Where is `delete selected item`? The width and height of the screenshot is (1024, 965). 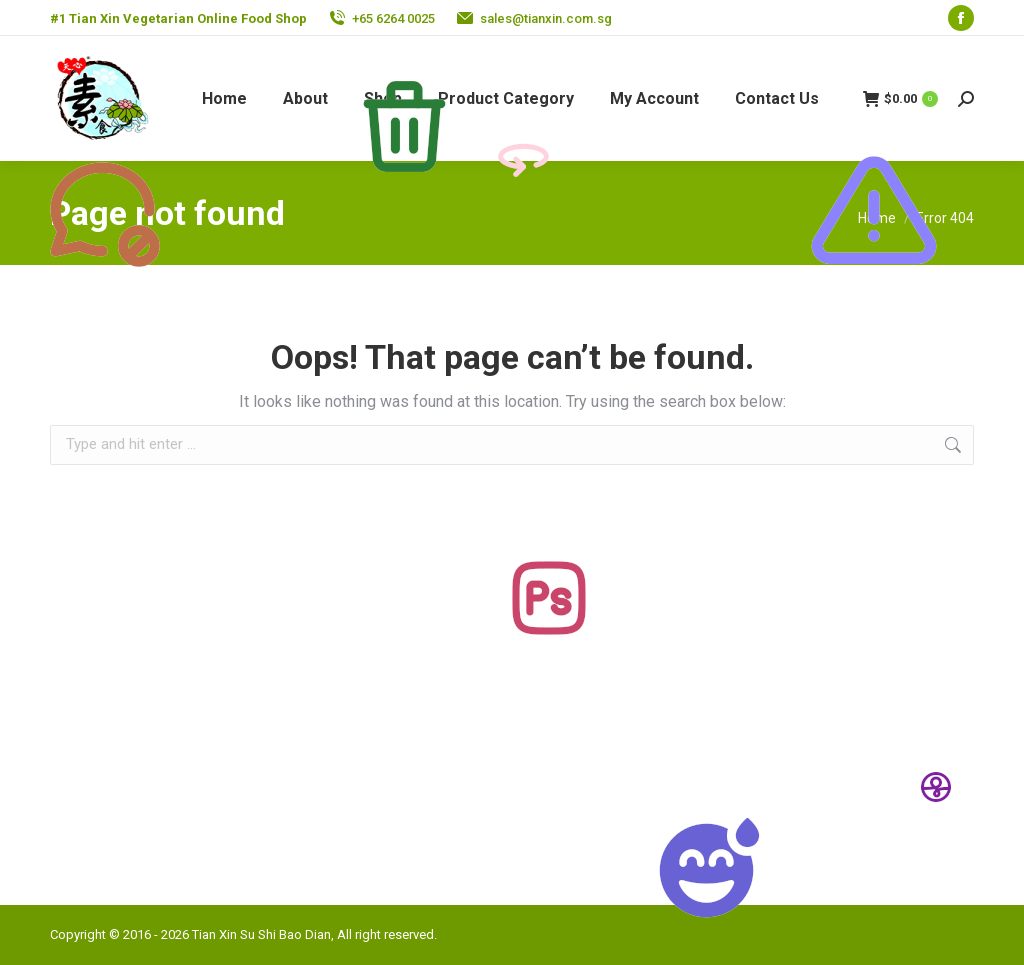
delete selected item is located at coordinates (404, 126).